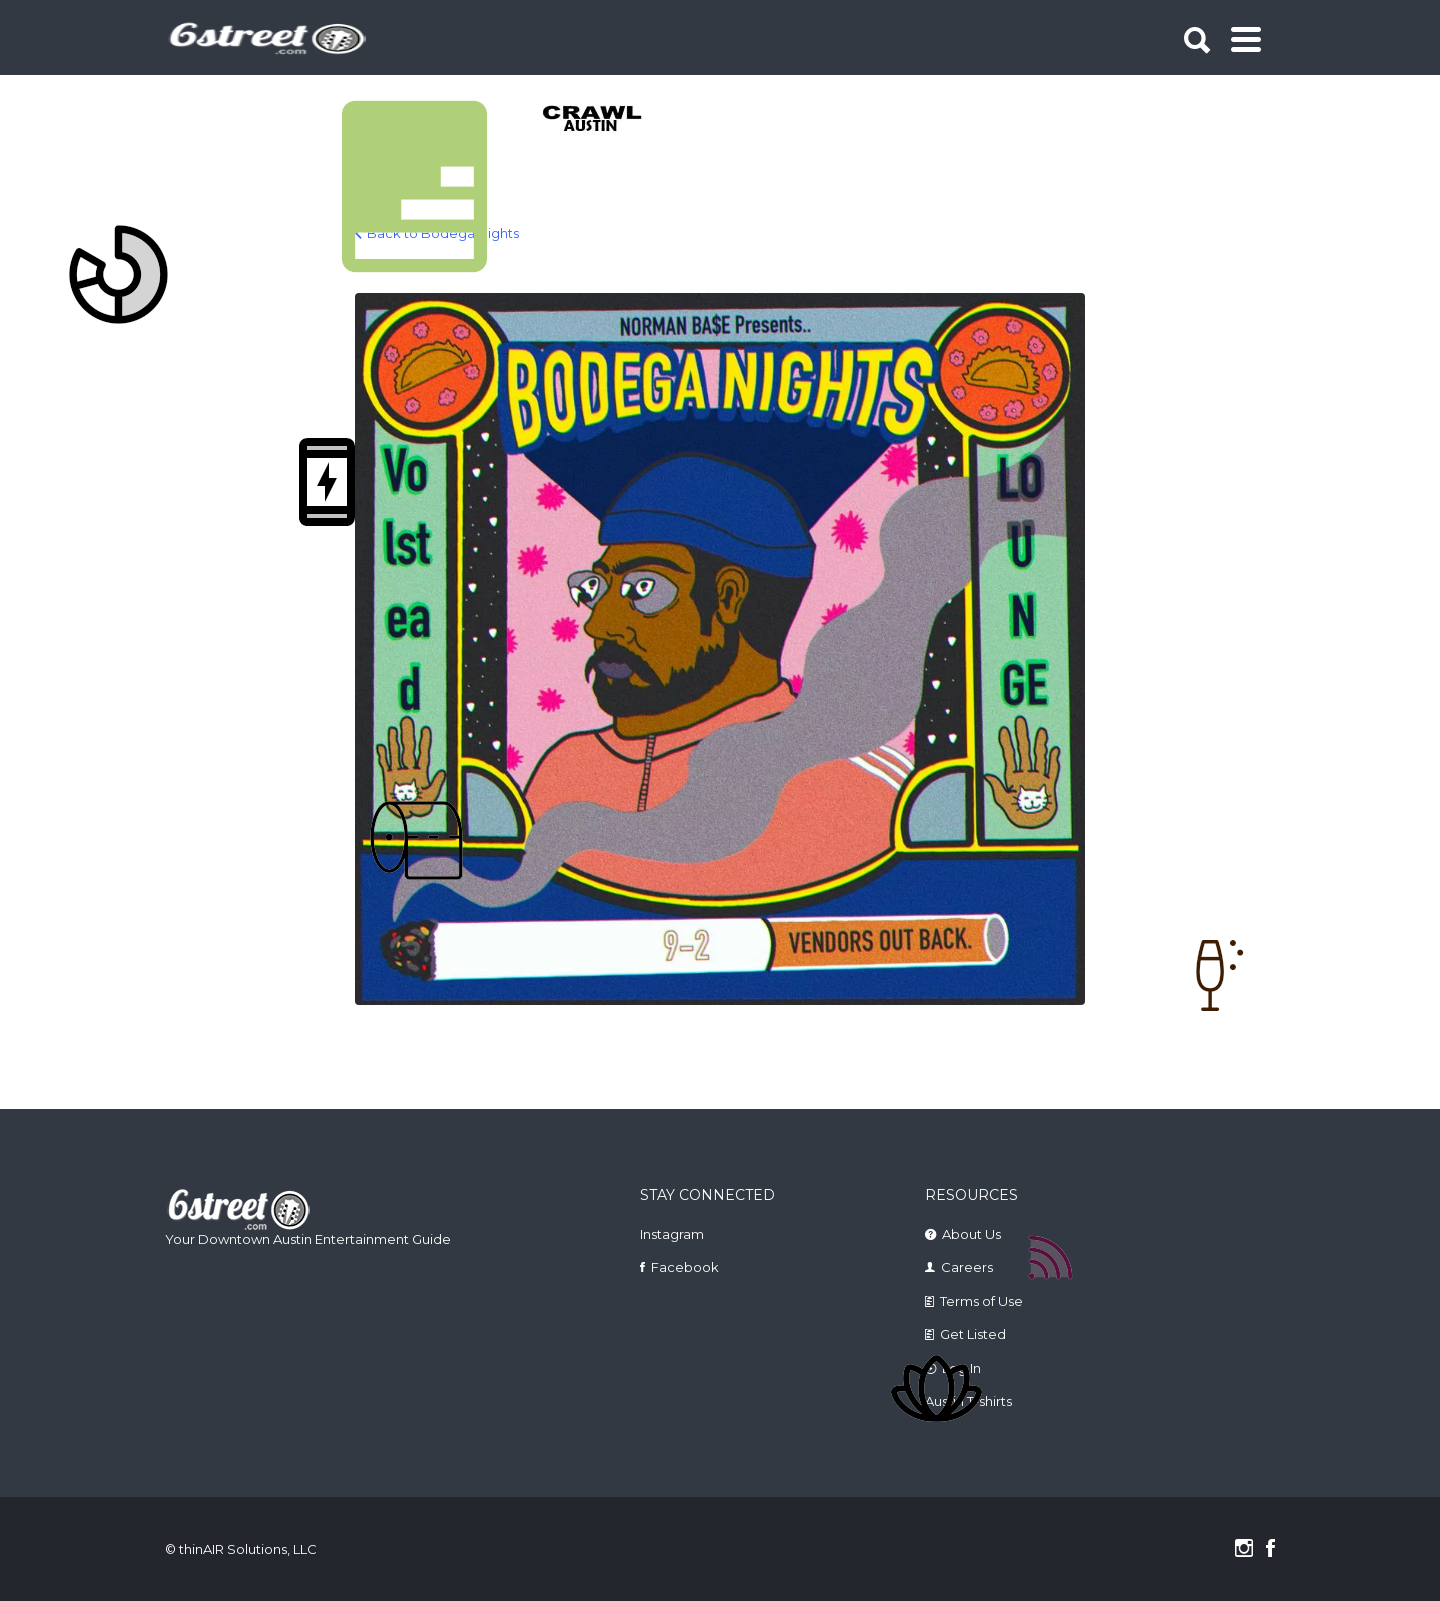 The width and height of the screenshot is (1440, 1601). I want to click on bathroom or restroom location indicator, so click(416, 840).